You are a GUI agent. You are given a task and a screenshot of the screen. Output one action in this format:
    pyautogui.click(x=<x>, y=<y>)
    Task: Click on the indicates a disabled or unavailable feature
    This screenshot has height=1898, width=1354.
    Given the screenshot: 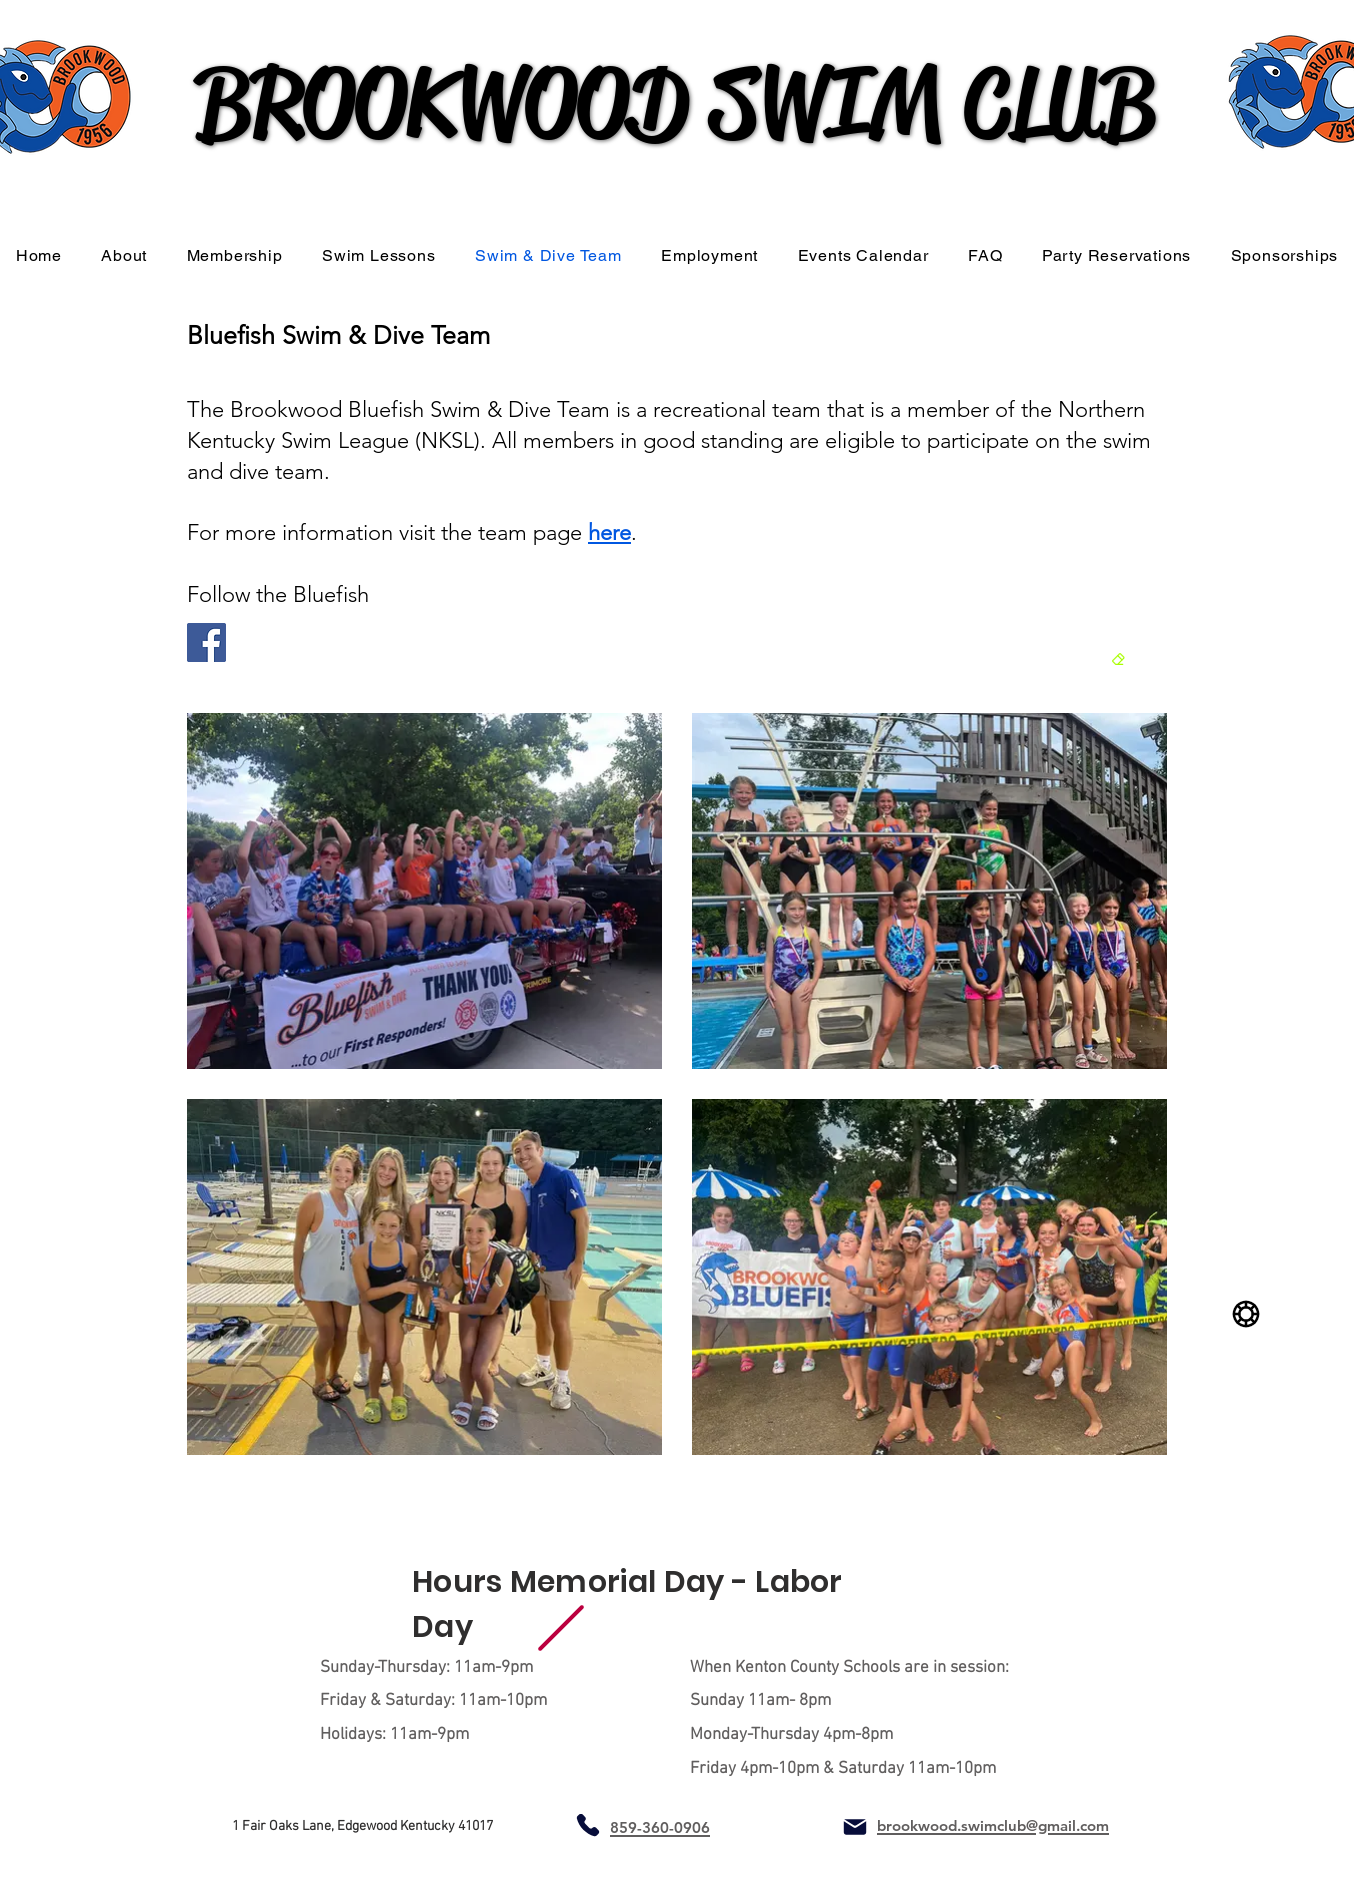 What is the action you would take?
    pyautogui.click(x=561, y=1628)
    